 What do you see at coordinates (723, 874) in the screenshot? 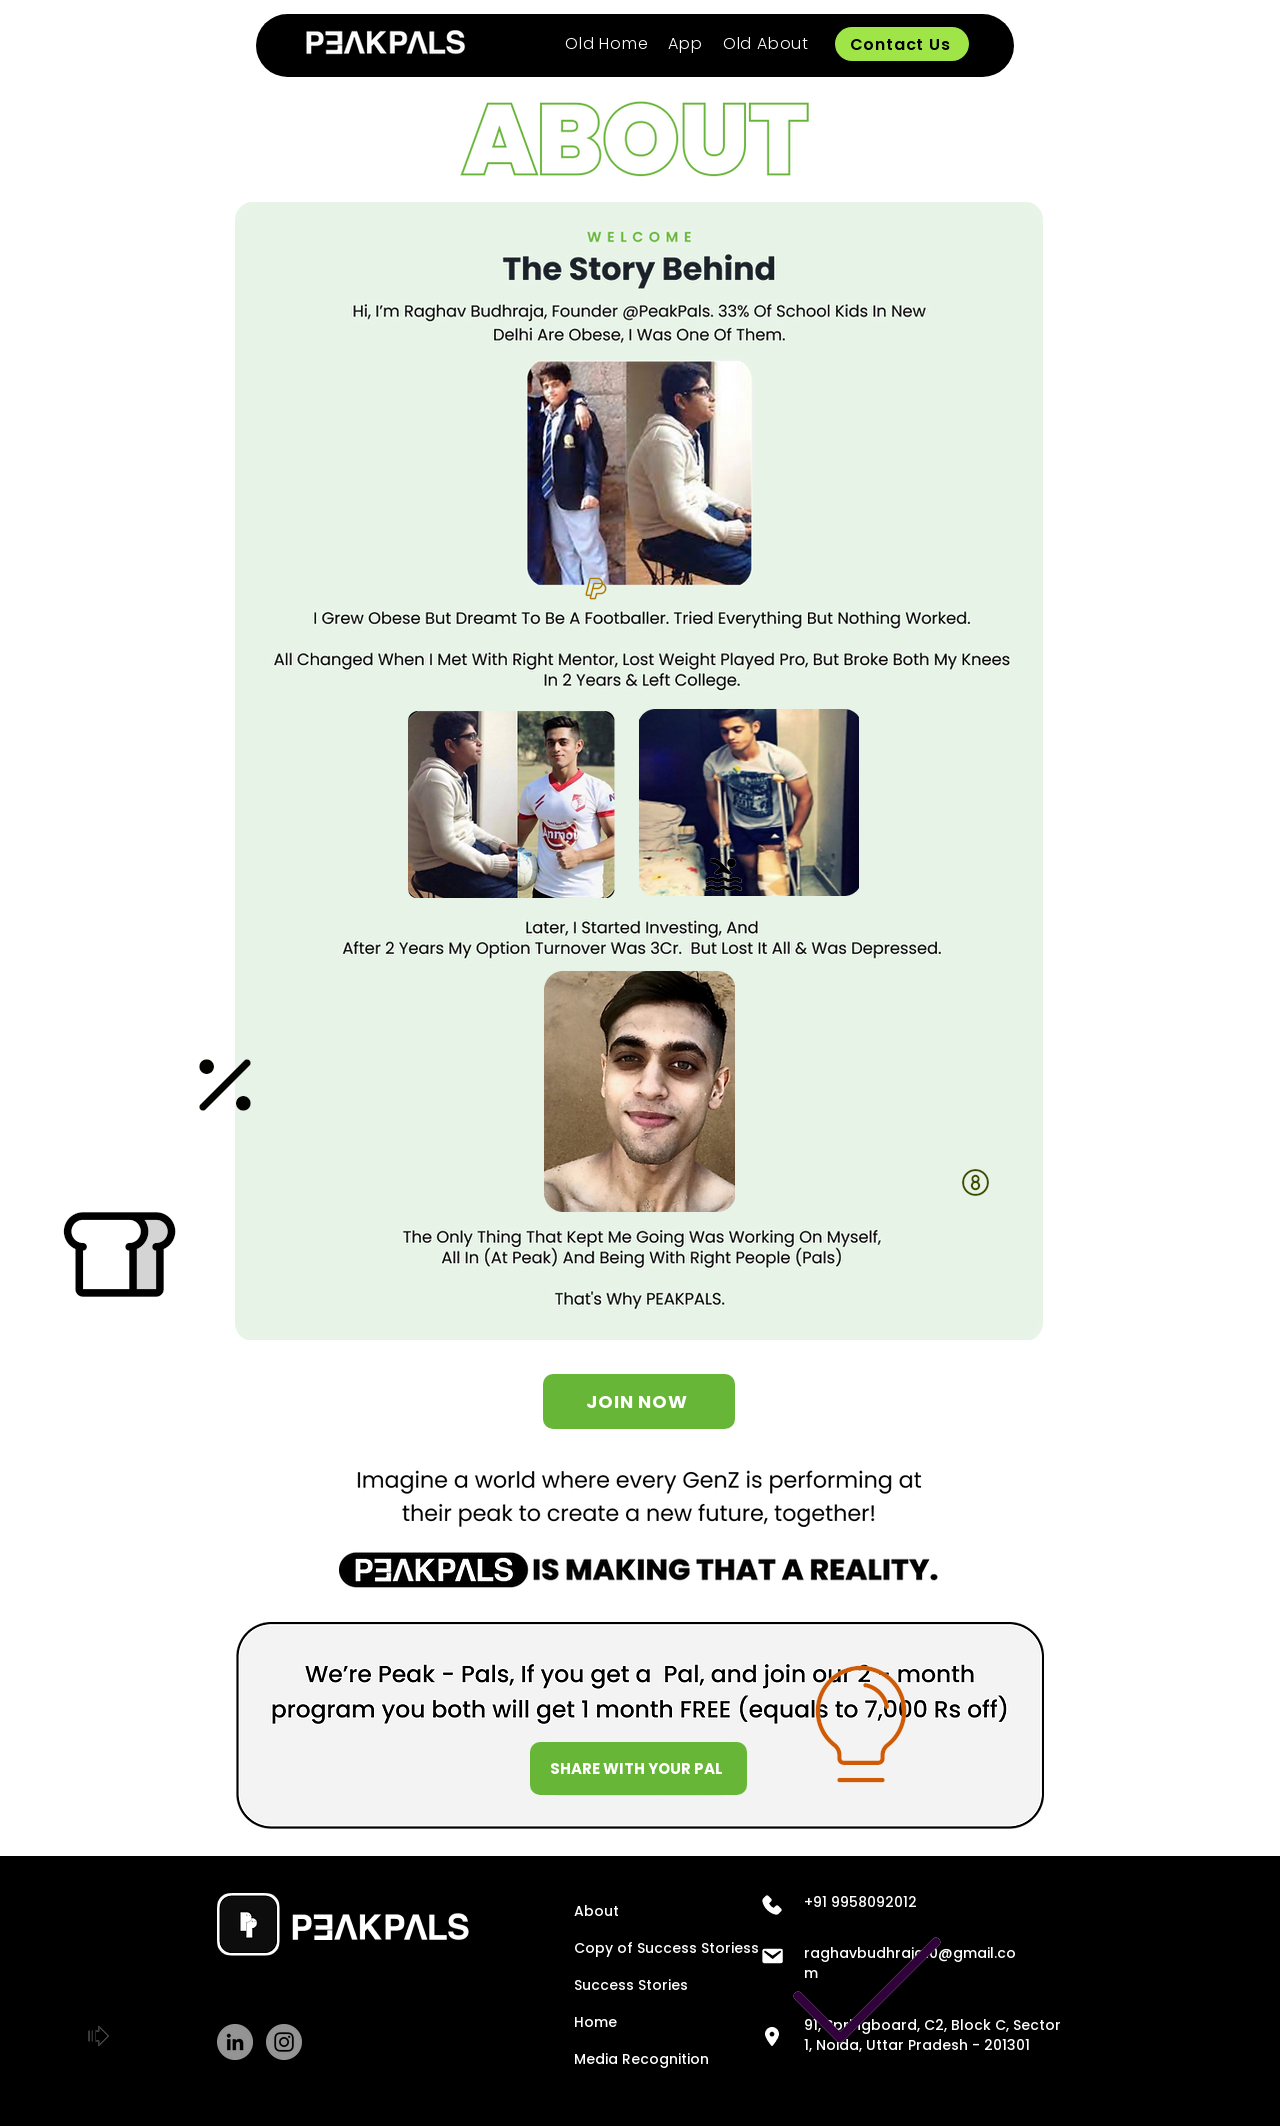
I see `view pool or swimming amenities` at bounding box center [723, 874].